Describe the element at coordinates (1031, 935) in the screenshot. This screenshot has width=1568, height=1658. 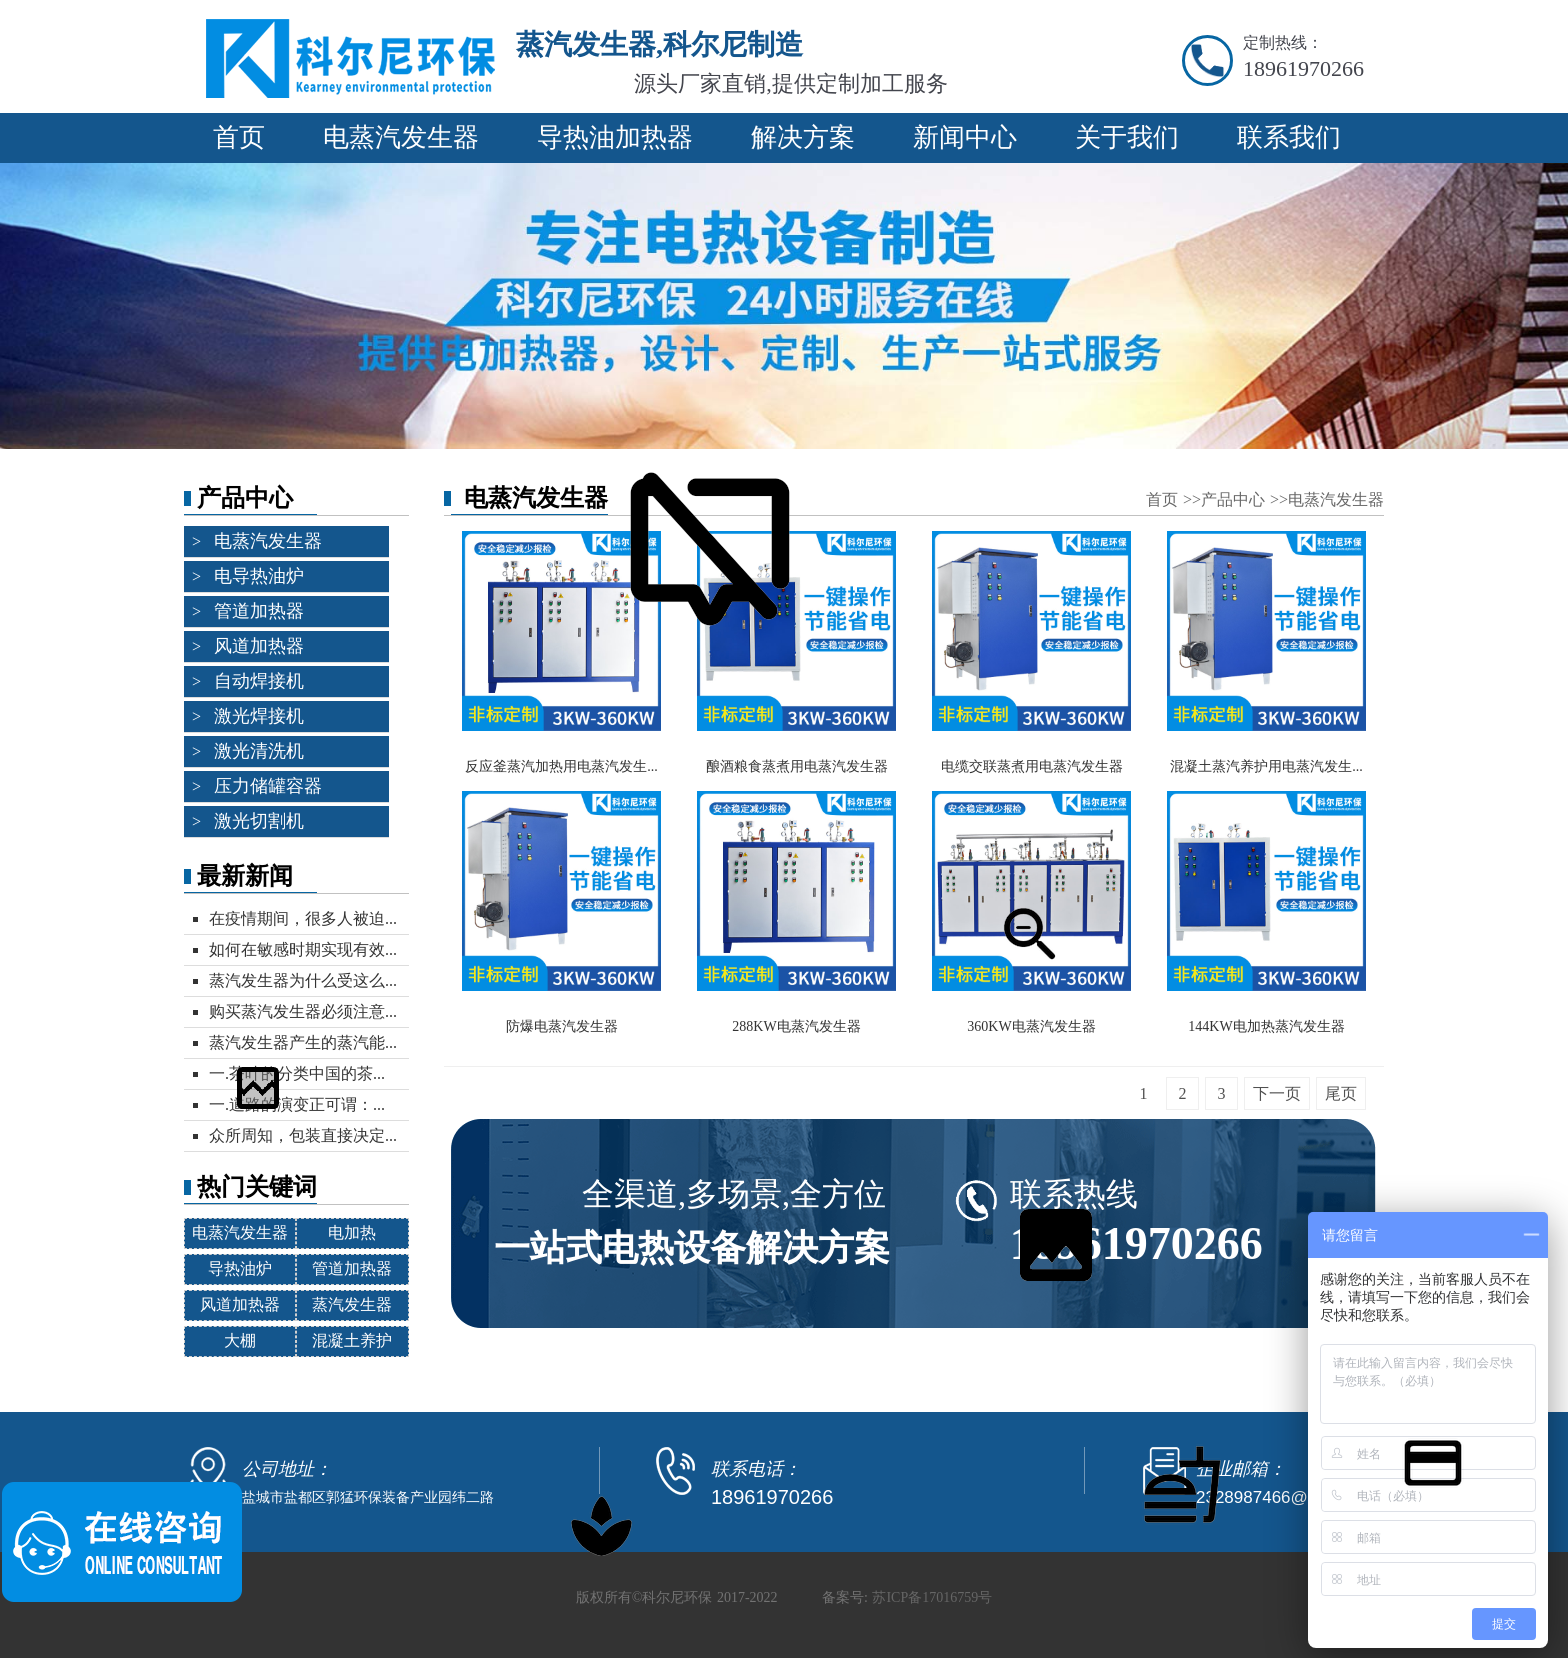
I see `zoom out of the current view` at that location.